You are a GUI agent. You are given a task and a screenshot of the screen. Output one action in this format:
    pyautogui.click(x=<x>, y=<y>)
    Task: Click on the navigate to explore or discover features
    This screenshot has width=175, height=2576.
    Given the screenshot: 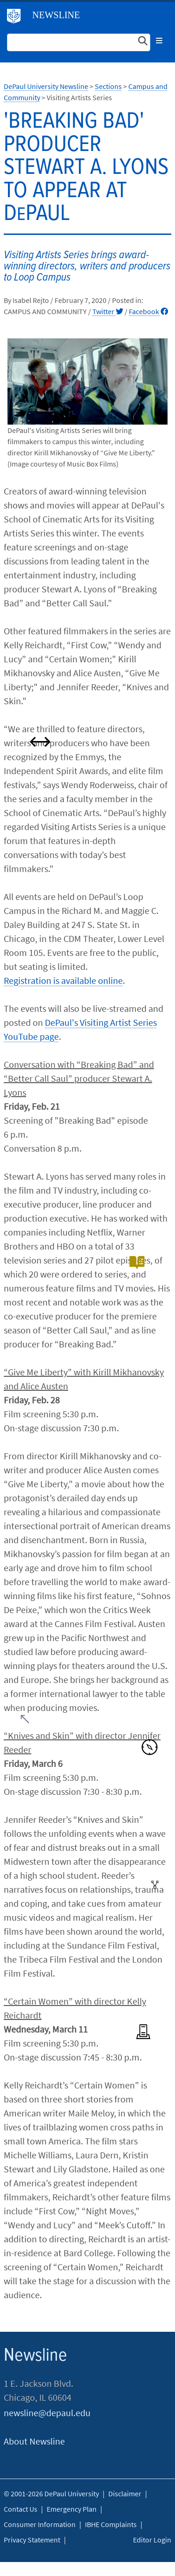 What is the action you would take?
    pyautogui.click(x=149, y=1747)
    